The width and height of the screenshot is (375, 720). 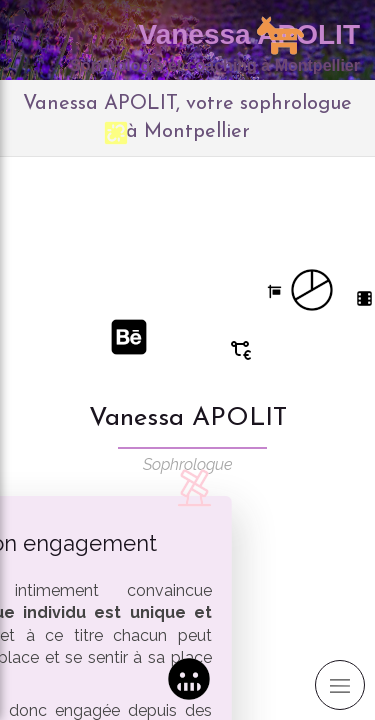 I want to click on disconnect or unlink a connected account, so click(x=116, y=133).